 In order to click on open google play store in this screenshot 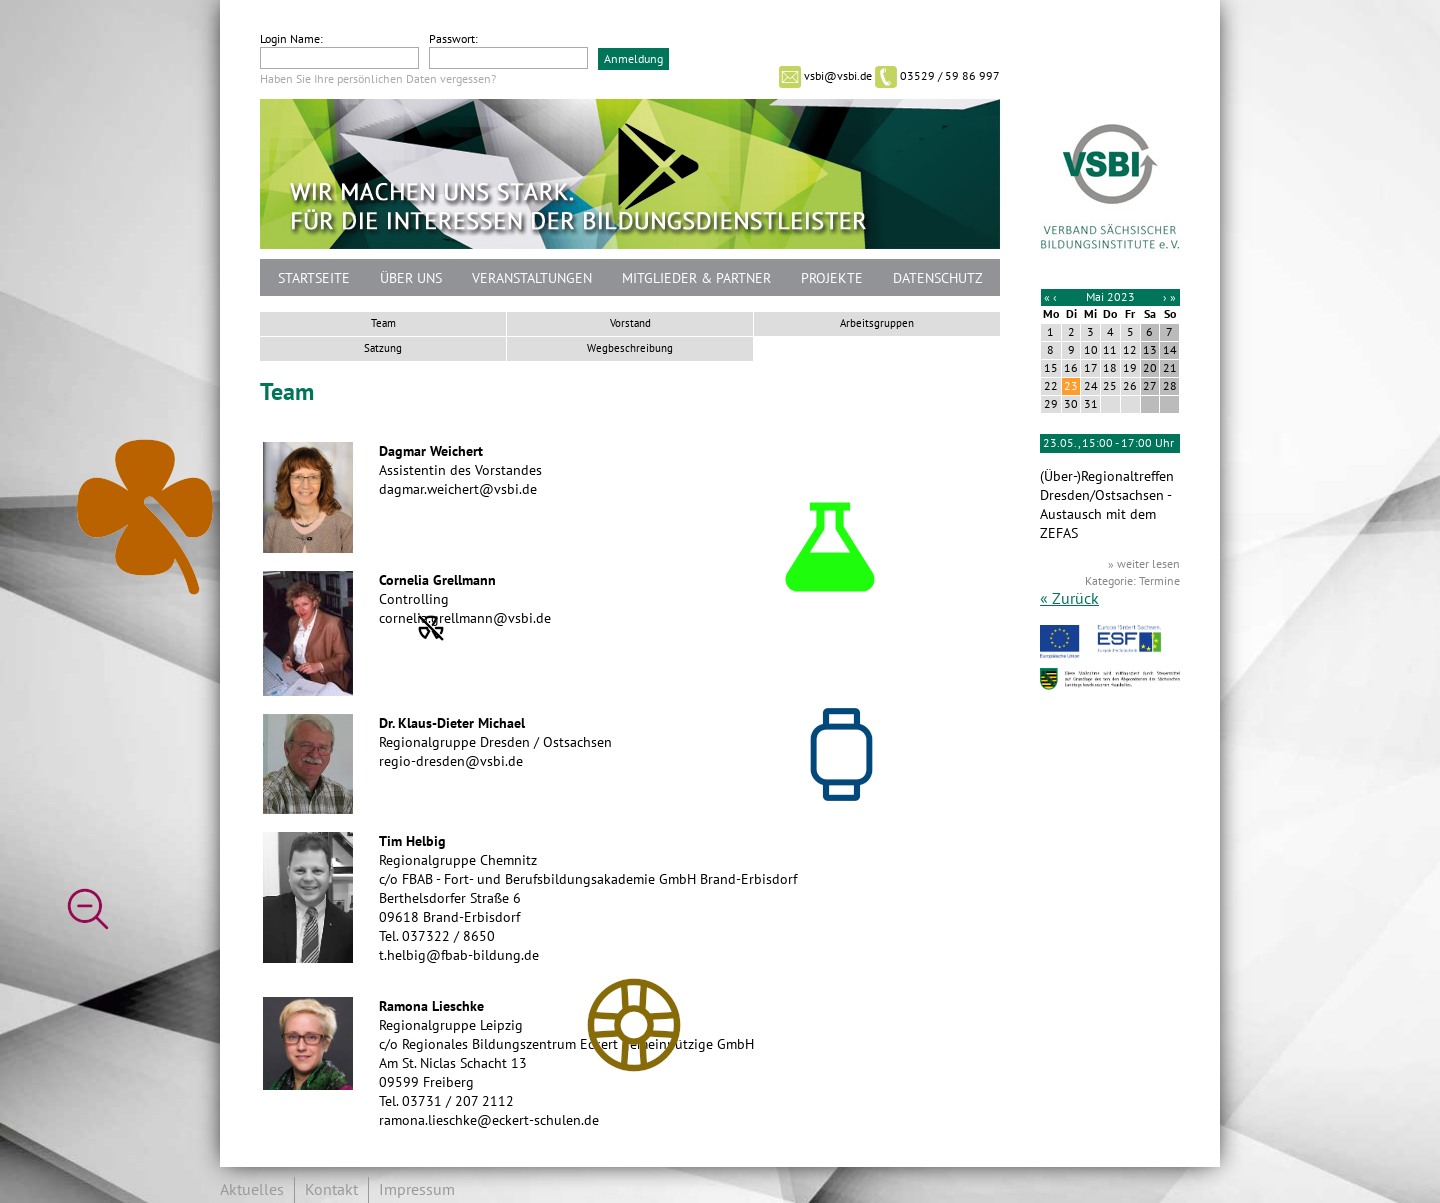, I will do `click(658, 166)`.